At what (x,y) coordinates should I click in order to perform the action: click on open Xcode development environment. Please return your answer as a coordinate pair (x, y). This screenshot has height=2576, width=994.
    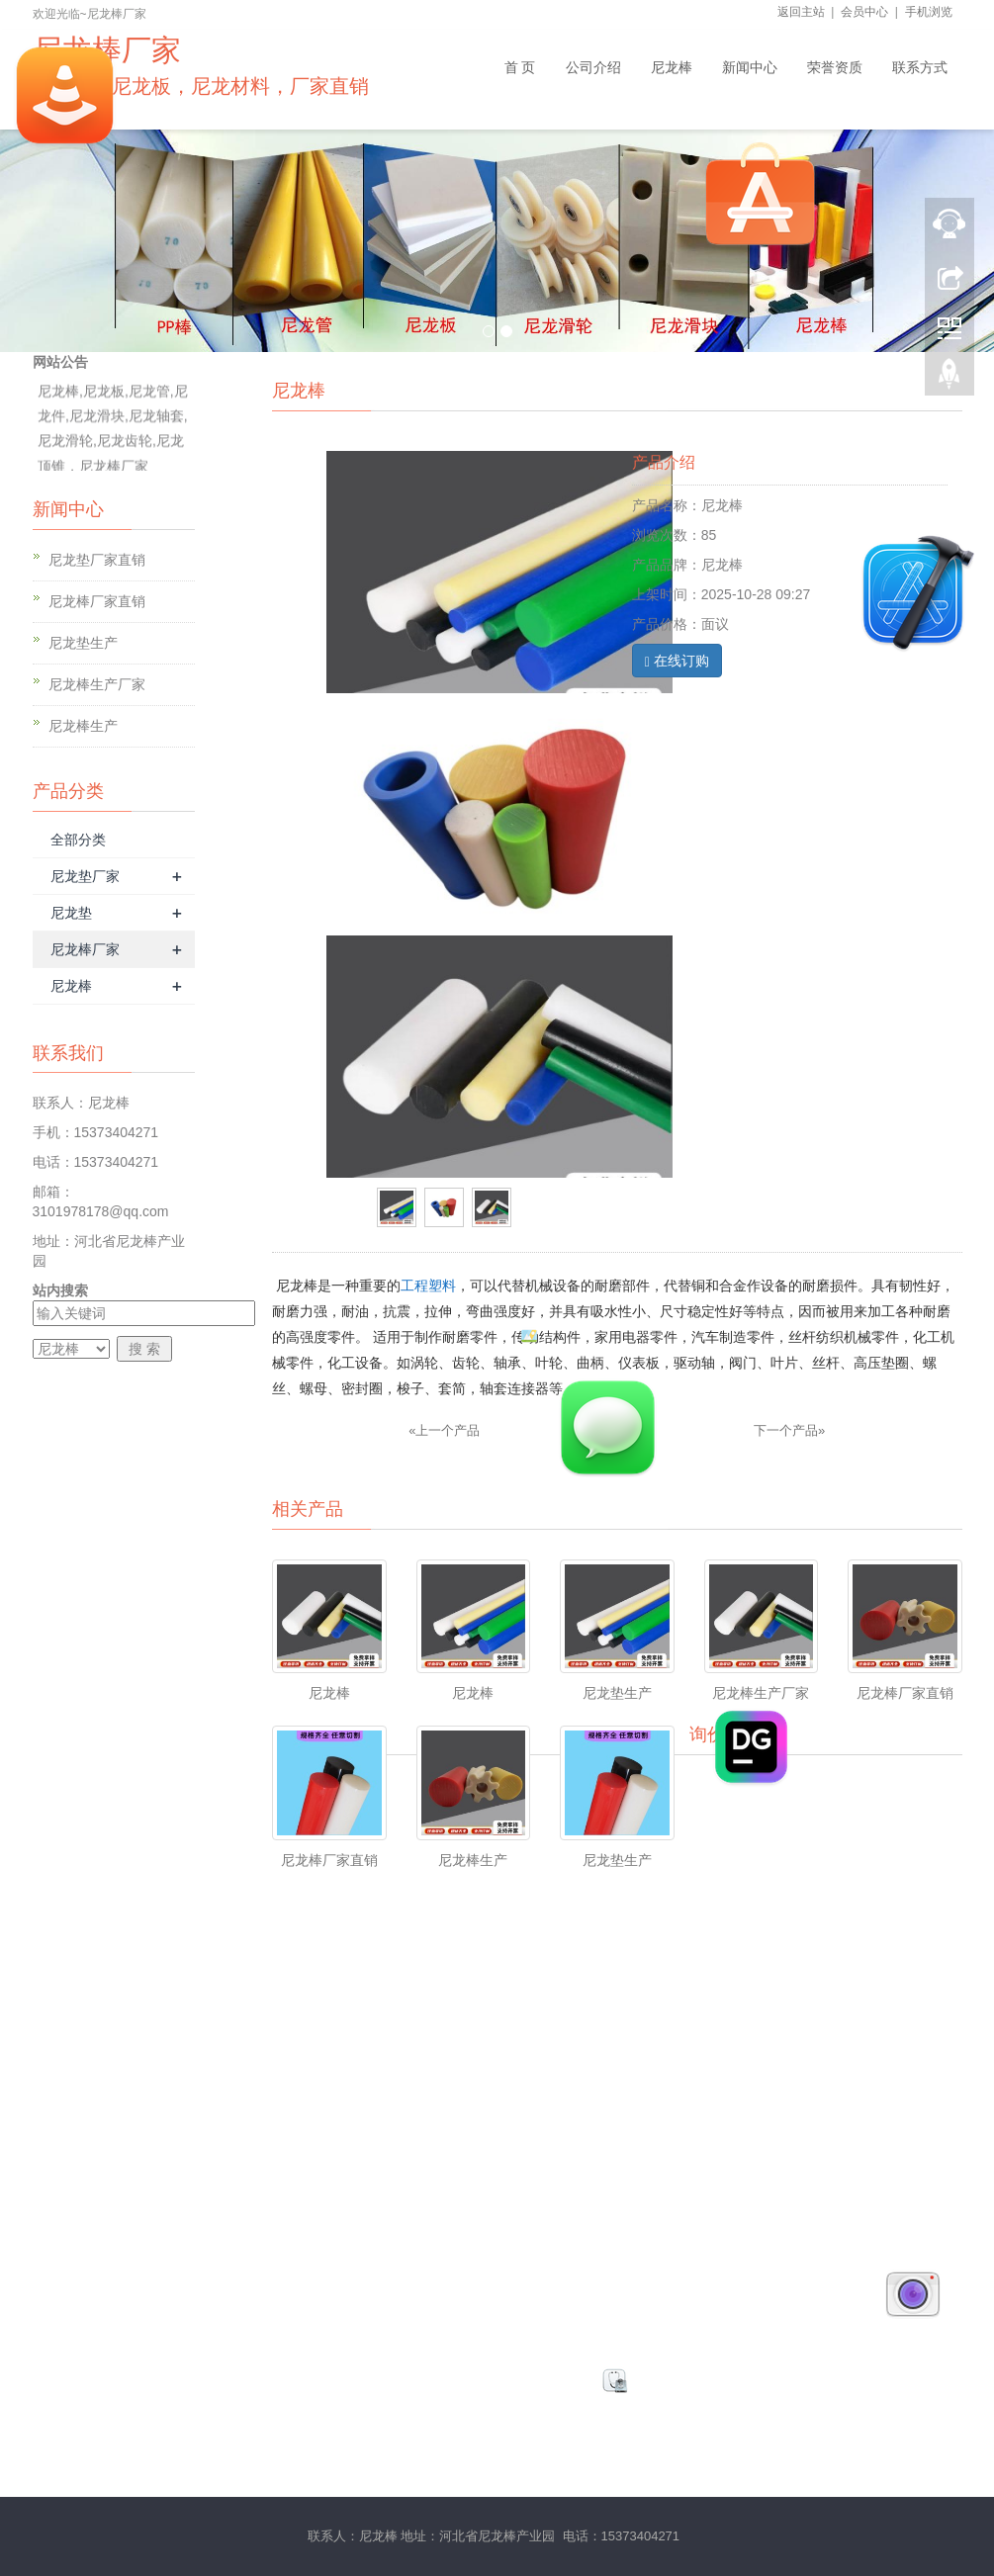
    Looking at the image, I should click on (913, 593).